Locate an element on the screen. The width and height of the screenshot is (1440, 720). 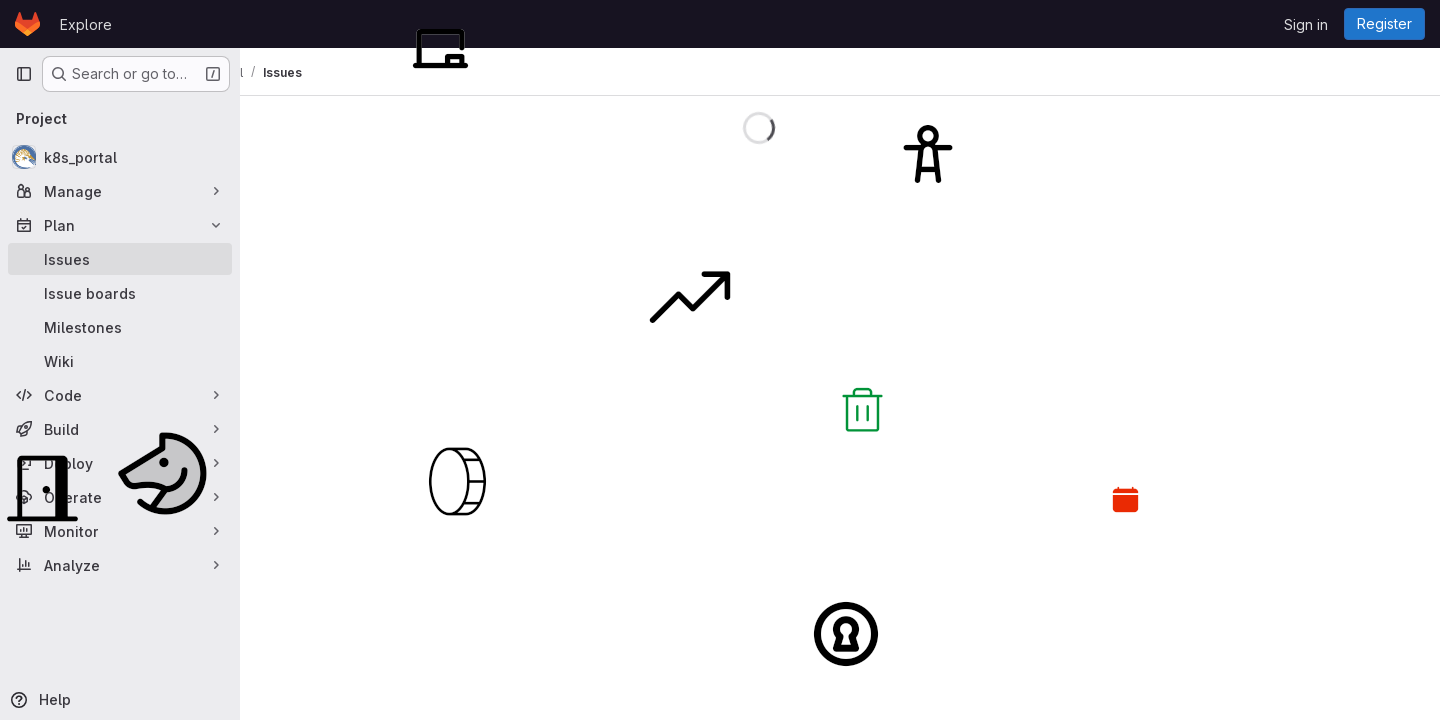
open whiteboard or presentation mode is located at coordinates (440, 49).